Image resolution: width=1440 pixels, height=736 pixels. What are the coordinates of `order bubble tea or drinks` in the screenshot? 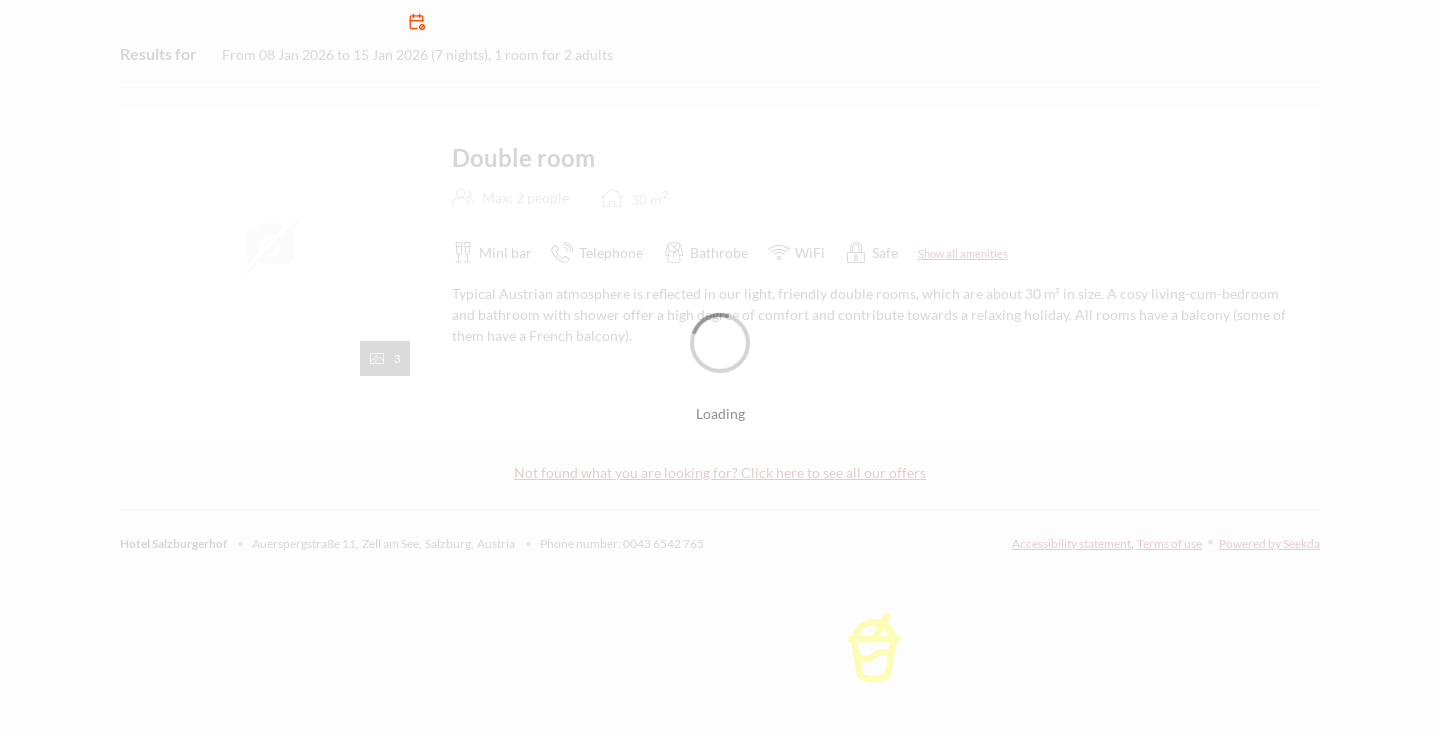 It's located at (874, 649).